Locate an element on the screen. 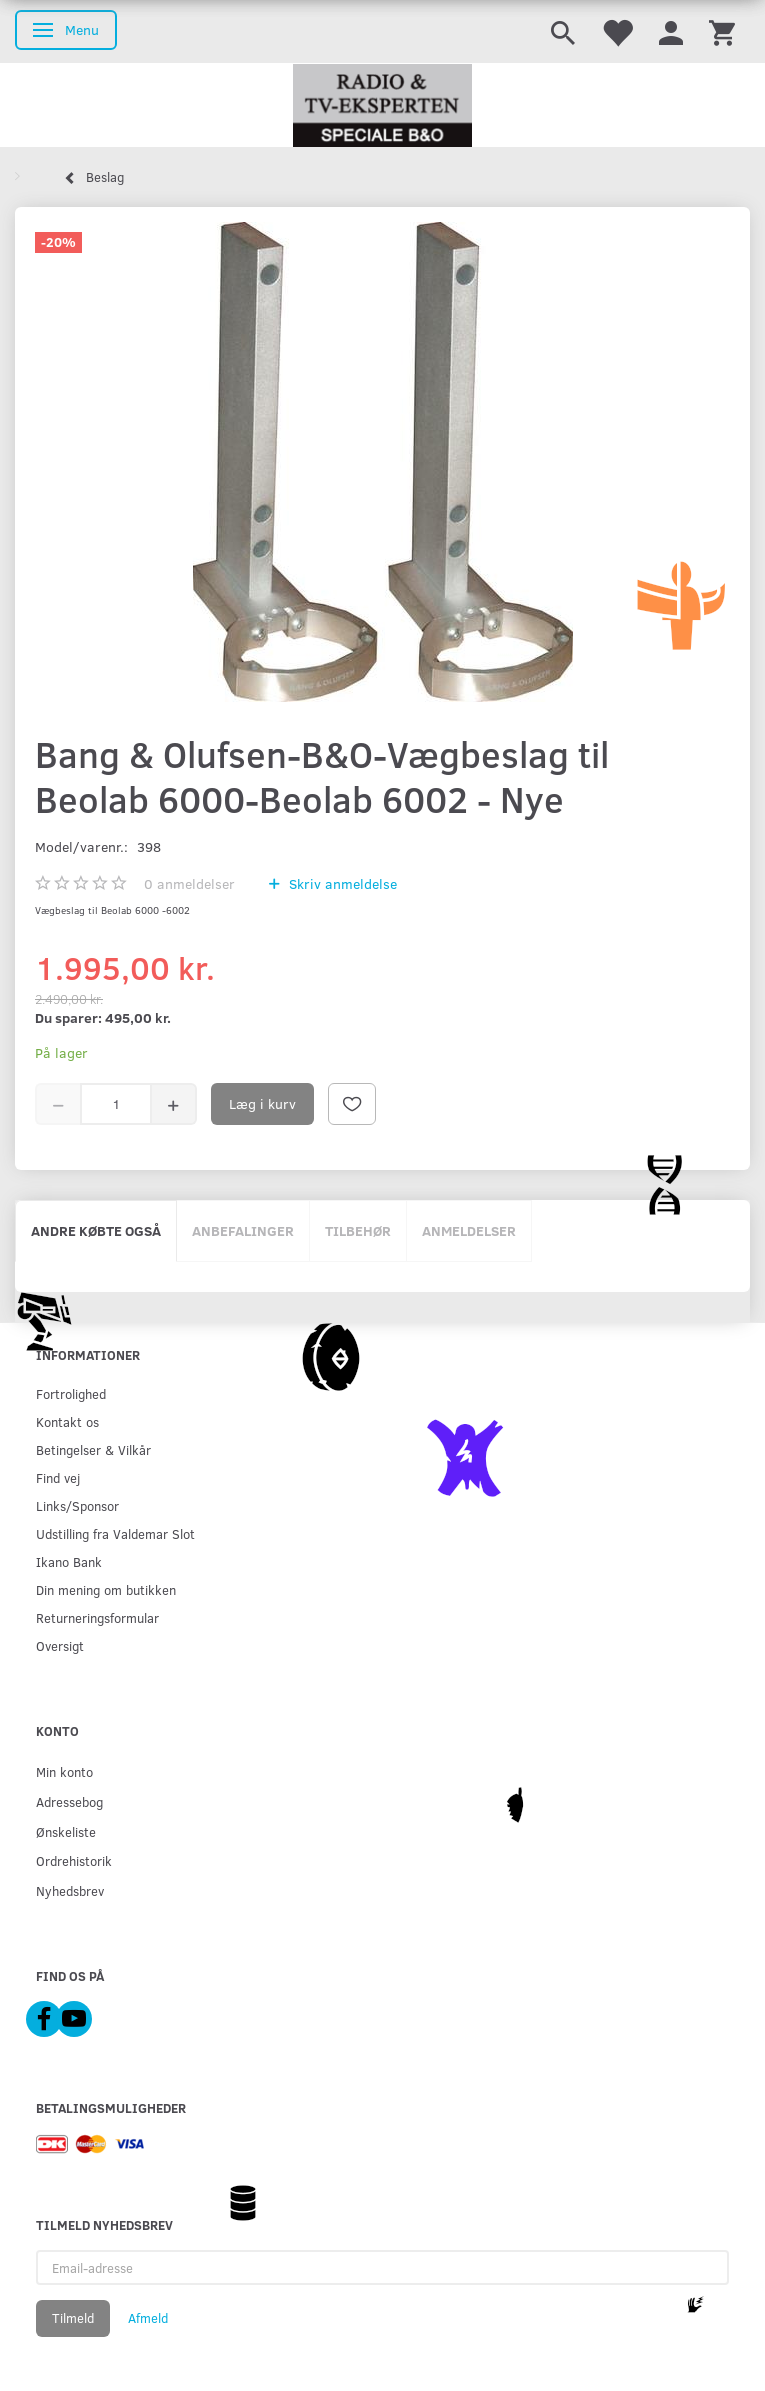  select animal hide material or resource is located at coordinates (465, 1458).